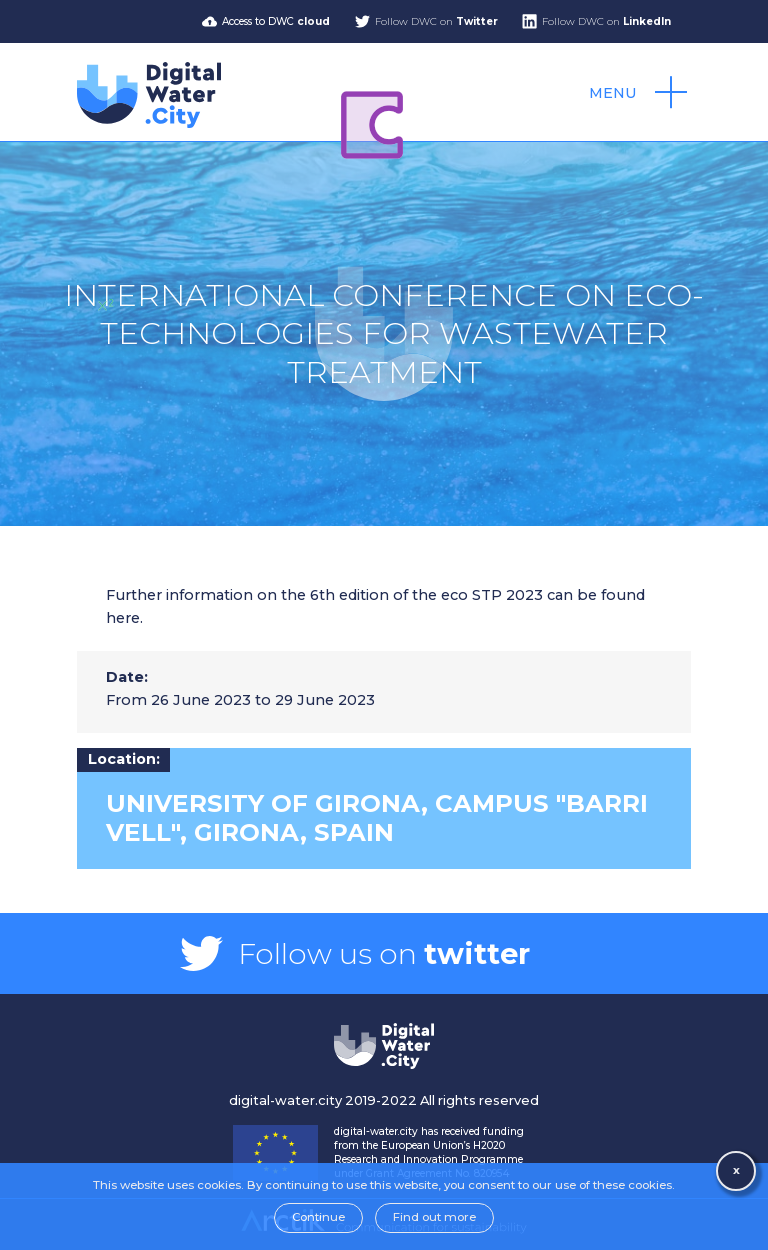 The image size is (768, 1250). Describe the element at coordinates (372, 125) in the screenshot. I see `open coda document app` at that location.